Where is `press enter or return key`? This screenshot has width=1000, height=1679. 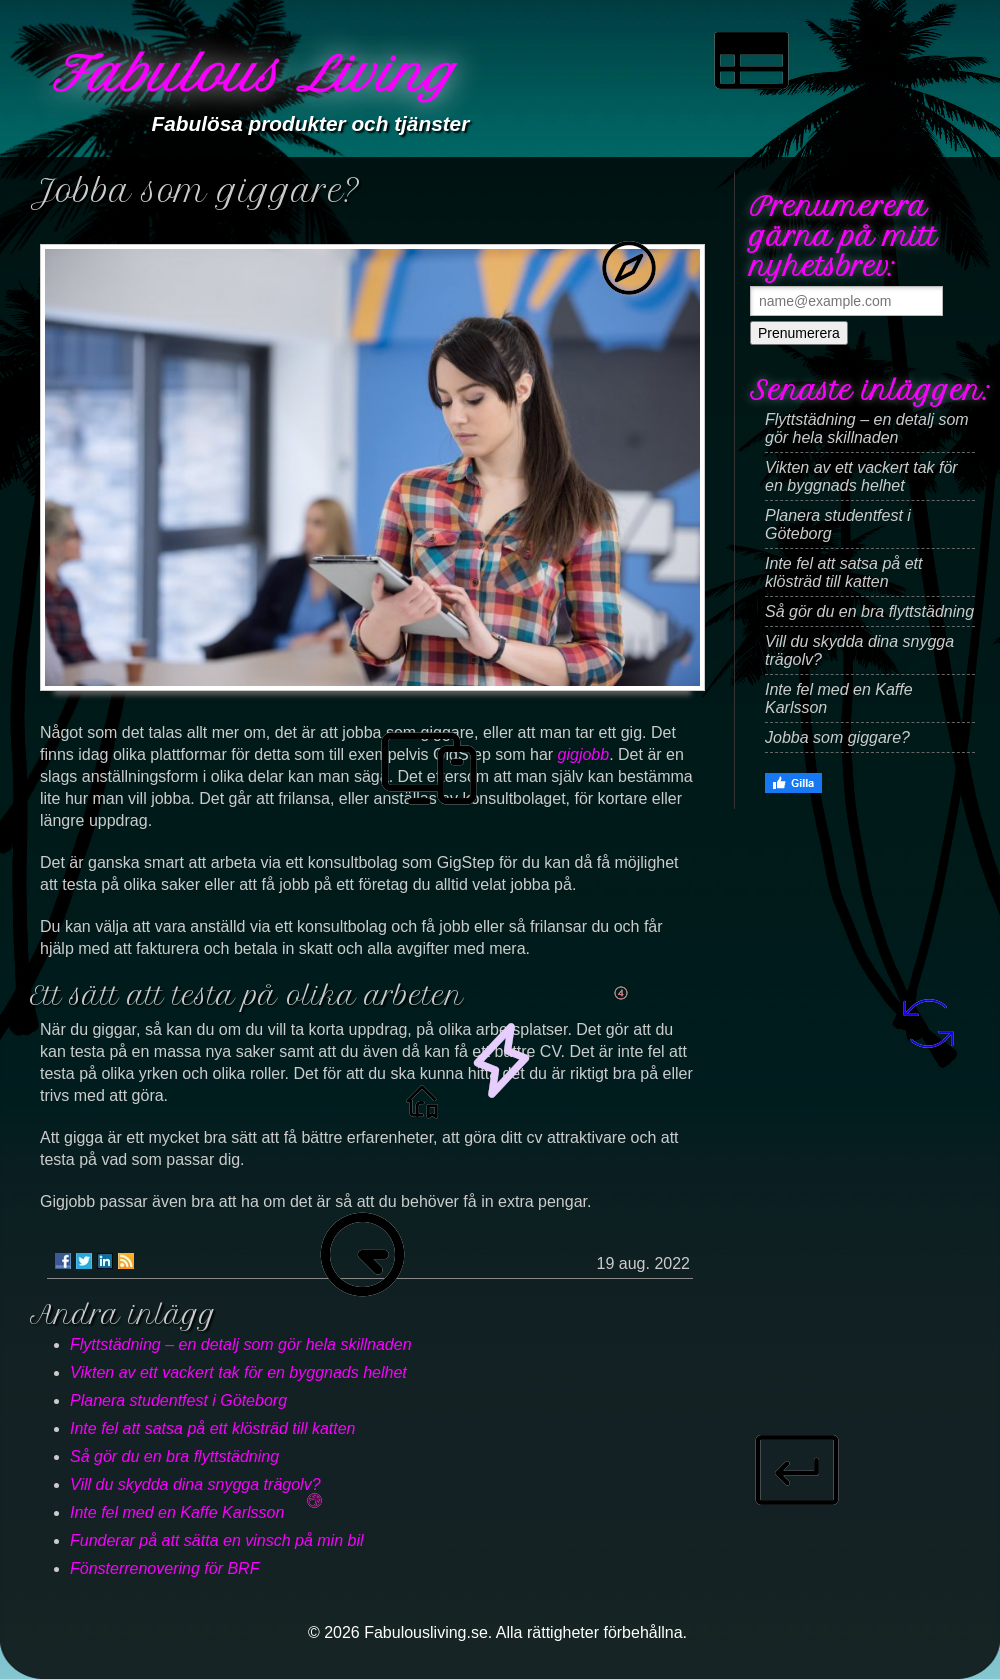
press enter or return key is located at coordinates (797, 1470).